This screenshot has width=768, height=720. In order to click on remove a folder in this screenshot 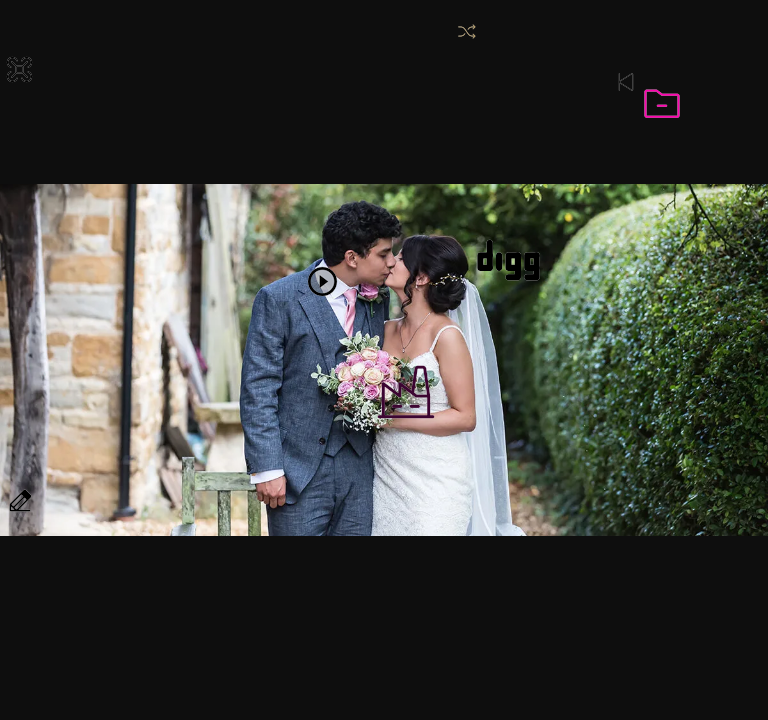, I will do `click(662, 103)`.